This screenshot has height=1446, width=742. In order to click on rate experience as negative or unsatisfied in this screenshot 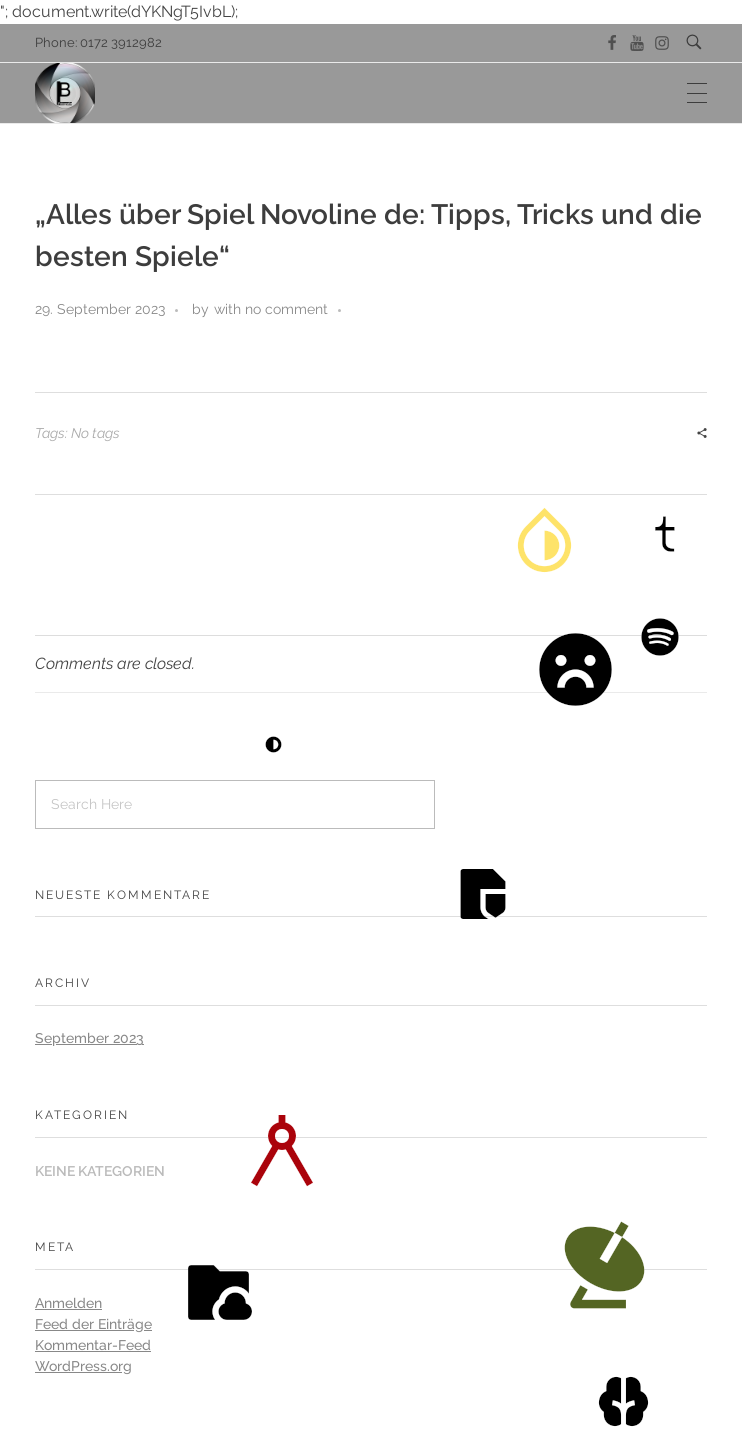, I will do `click(575, 669)`.